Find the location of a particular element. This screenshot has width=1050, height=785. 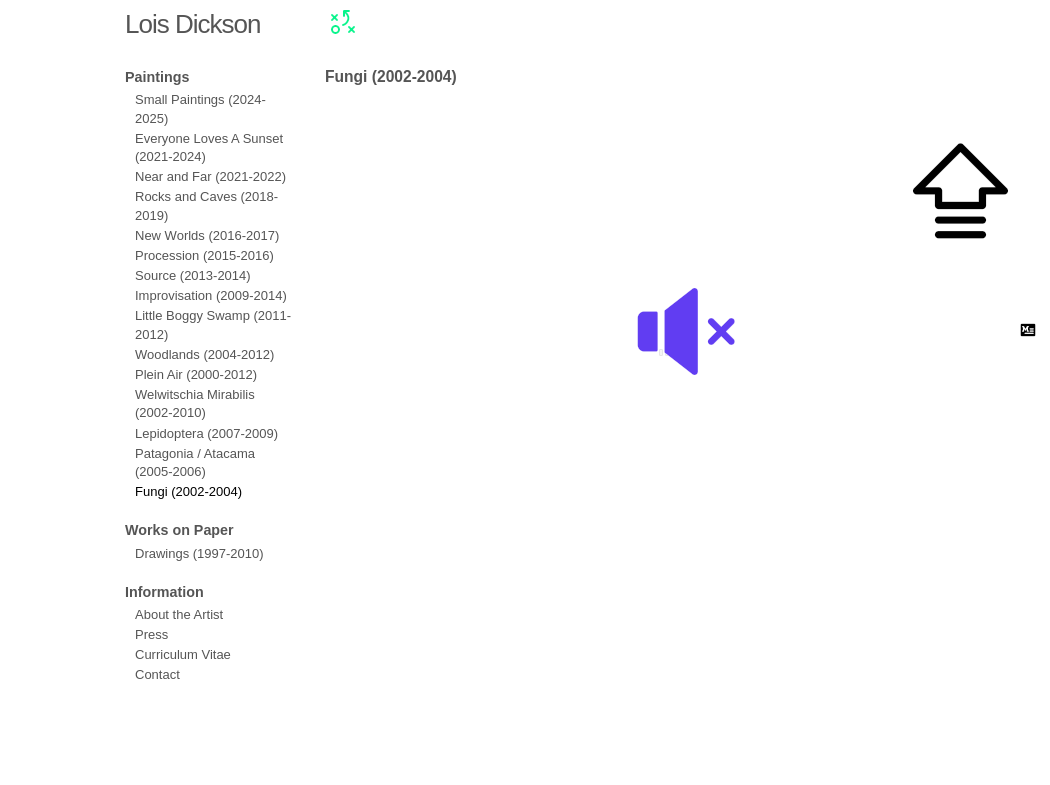

mute audio is located at coordinates (684, 331).